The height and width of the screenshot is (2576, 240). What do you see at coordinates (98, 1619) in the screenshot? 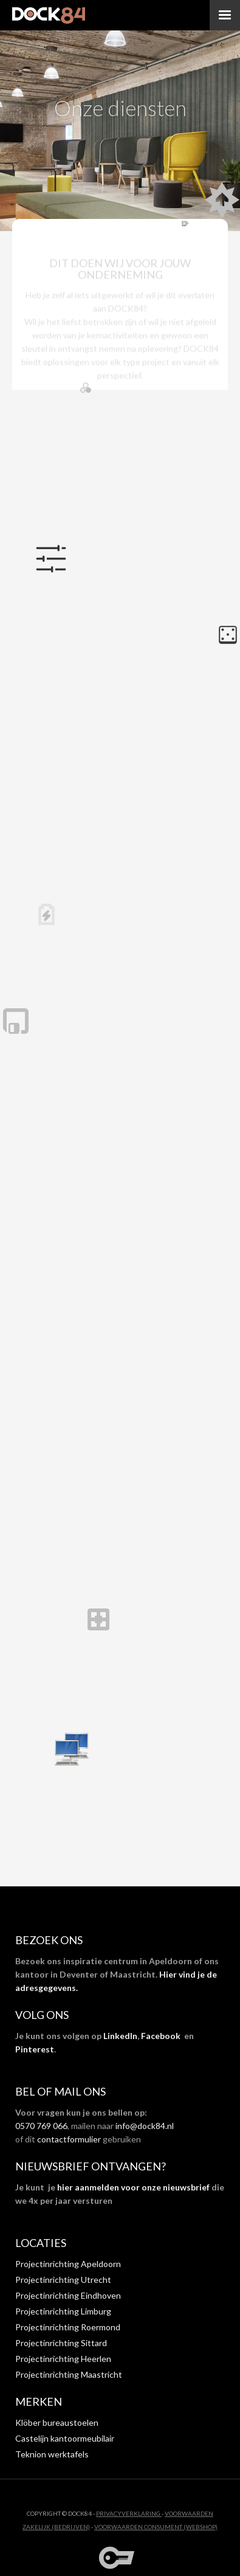
I see `fit content to window` at bounding box center [98, 1619].